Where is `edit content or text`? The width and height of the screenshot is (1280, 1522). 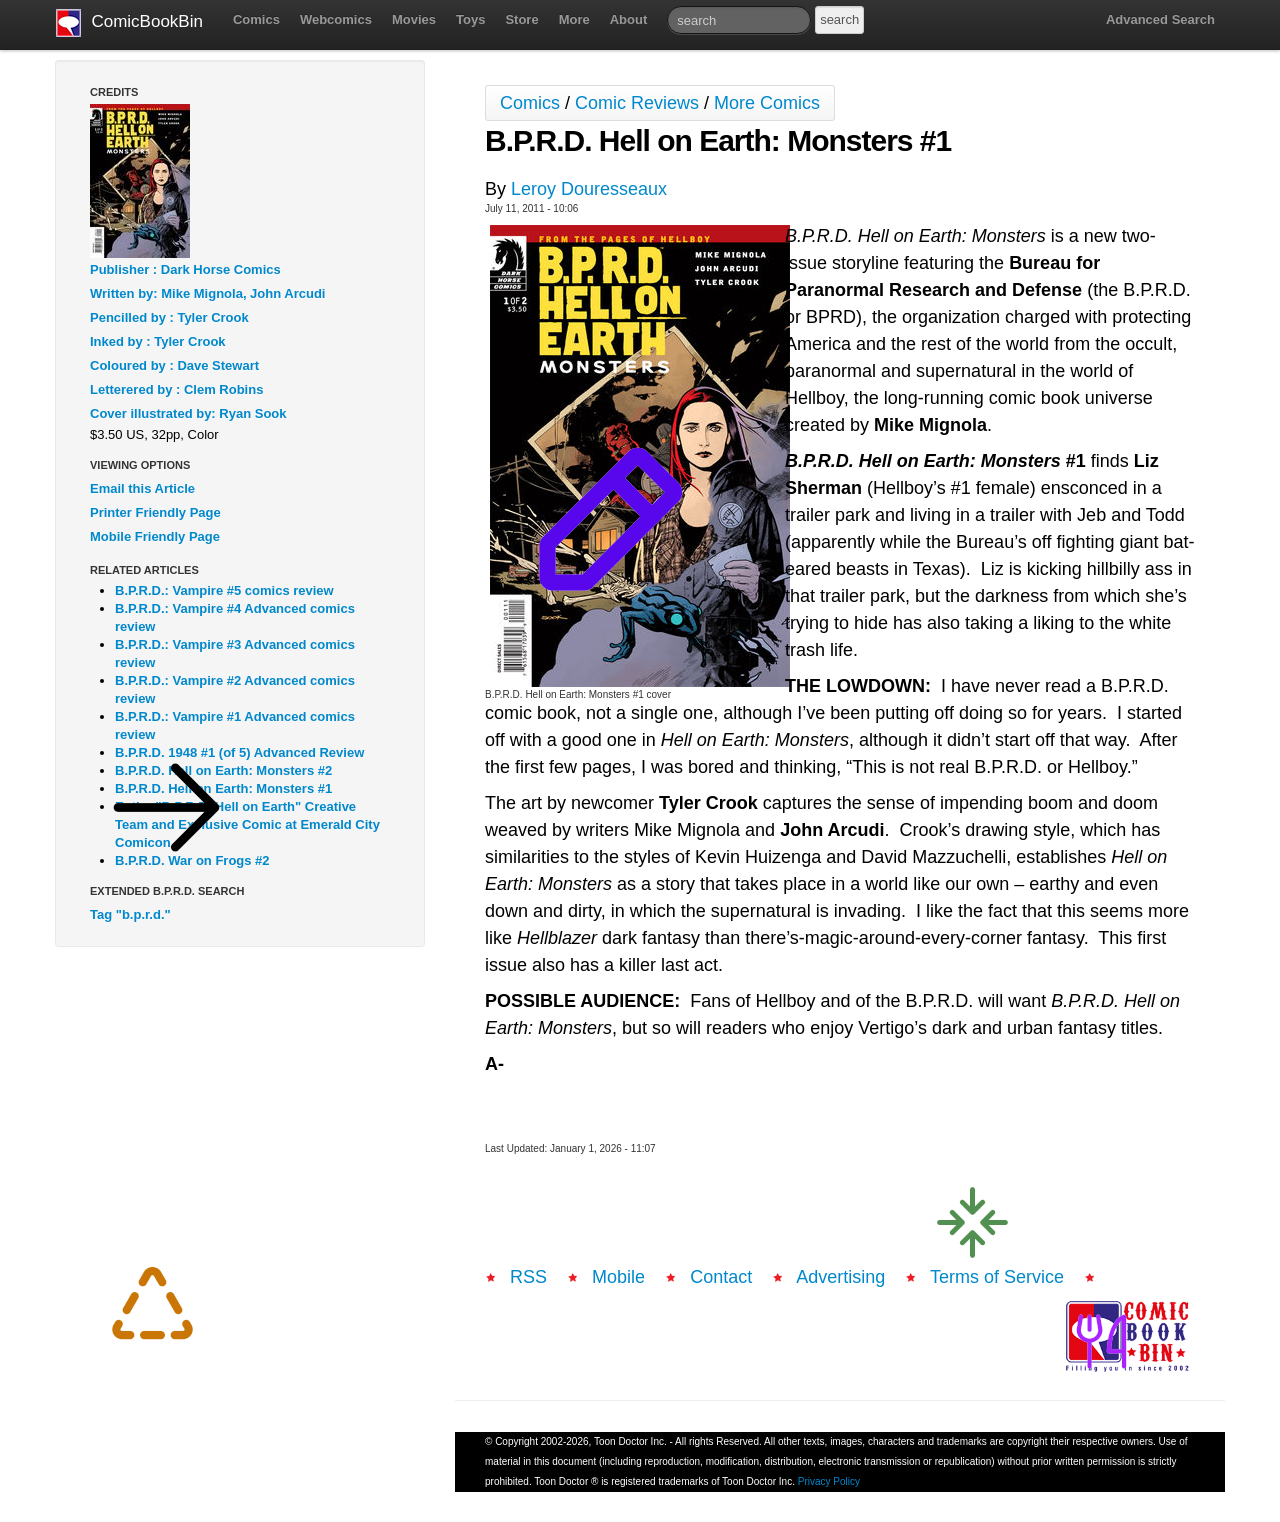
edit content or text is located at coordinates (608, 522).